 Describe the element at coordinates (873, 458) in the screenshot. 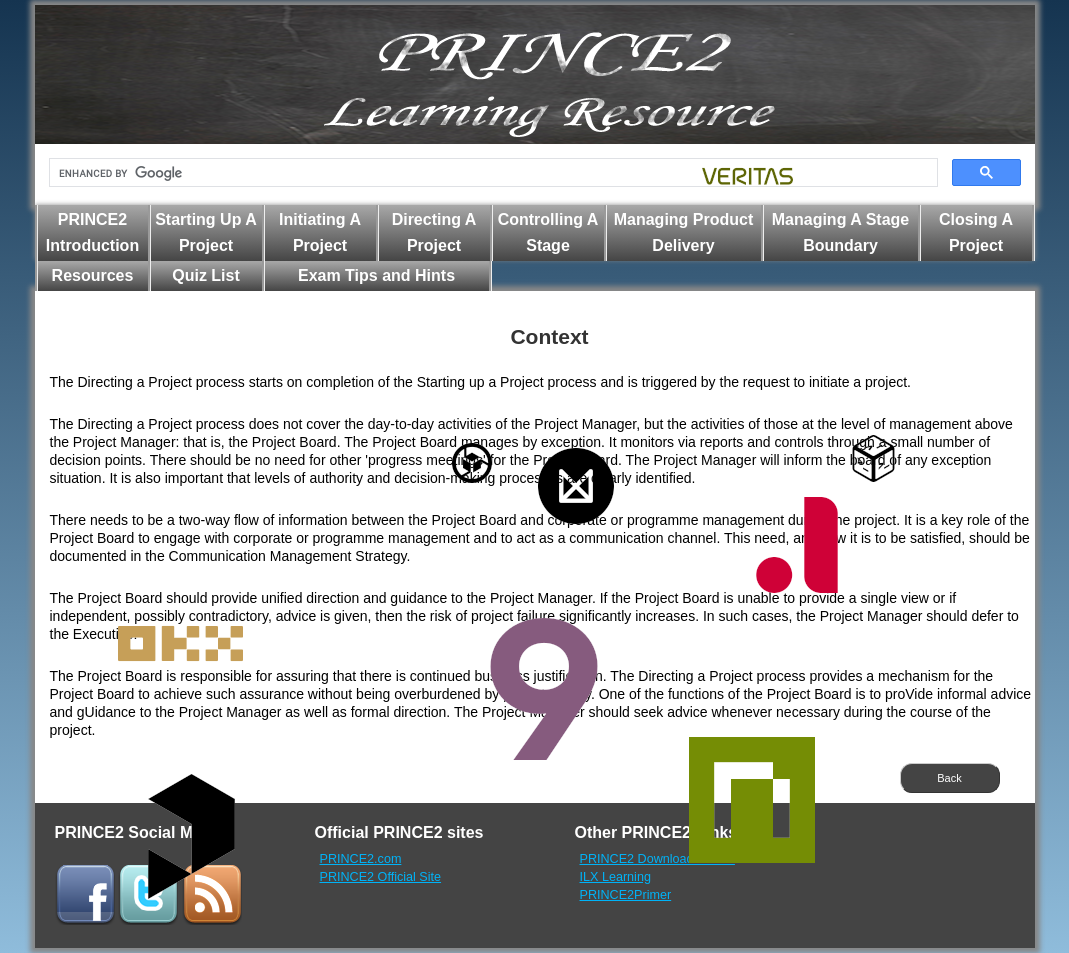

I see `open distrobox container management application` at that location.